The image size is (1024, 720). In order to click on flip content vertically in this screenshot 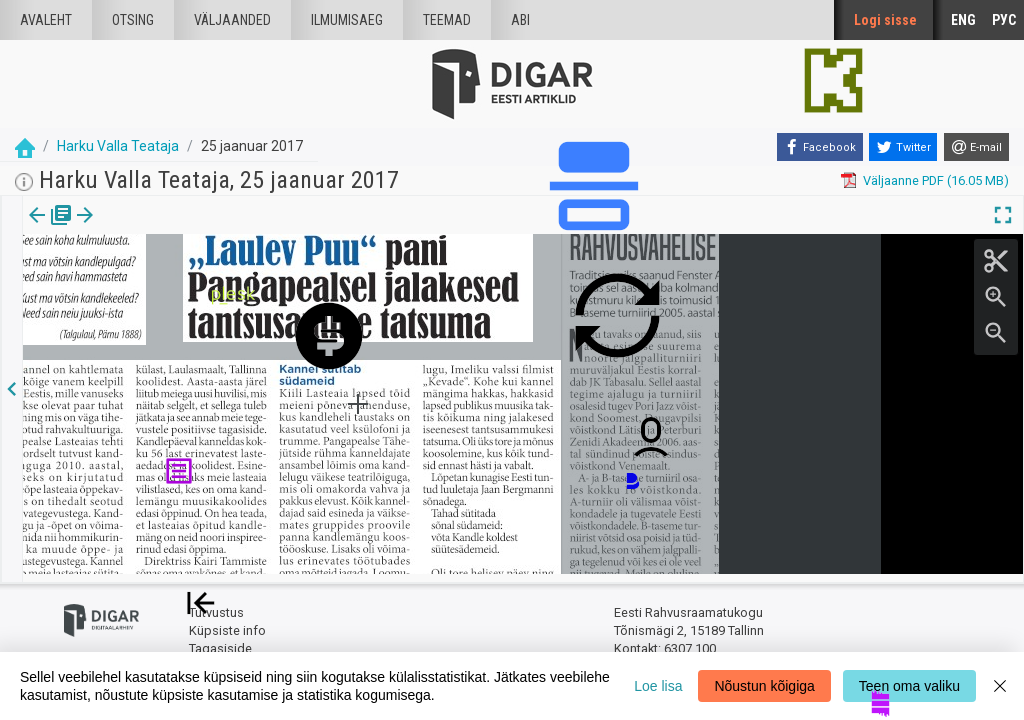, I will do `click(594, 186)`.